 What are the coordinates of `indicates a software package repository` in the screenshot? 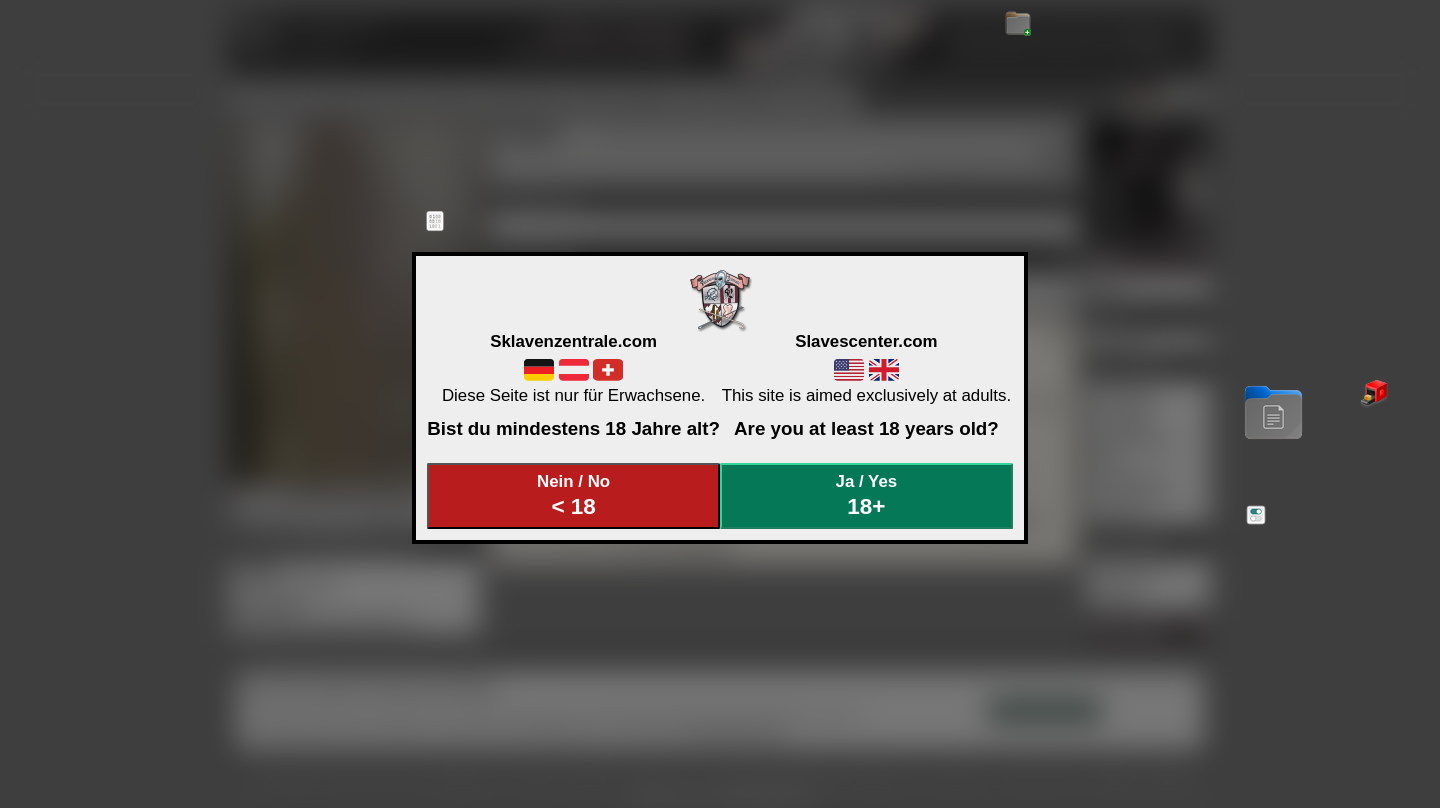 It's located at (1374, 393).